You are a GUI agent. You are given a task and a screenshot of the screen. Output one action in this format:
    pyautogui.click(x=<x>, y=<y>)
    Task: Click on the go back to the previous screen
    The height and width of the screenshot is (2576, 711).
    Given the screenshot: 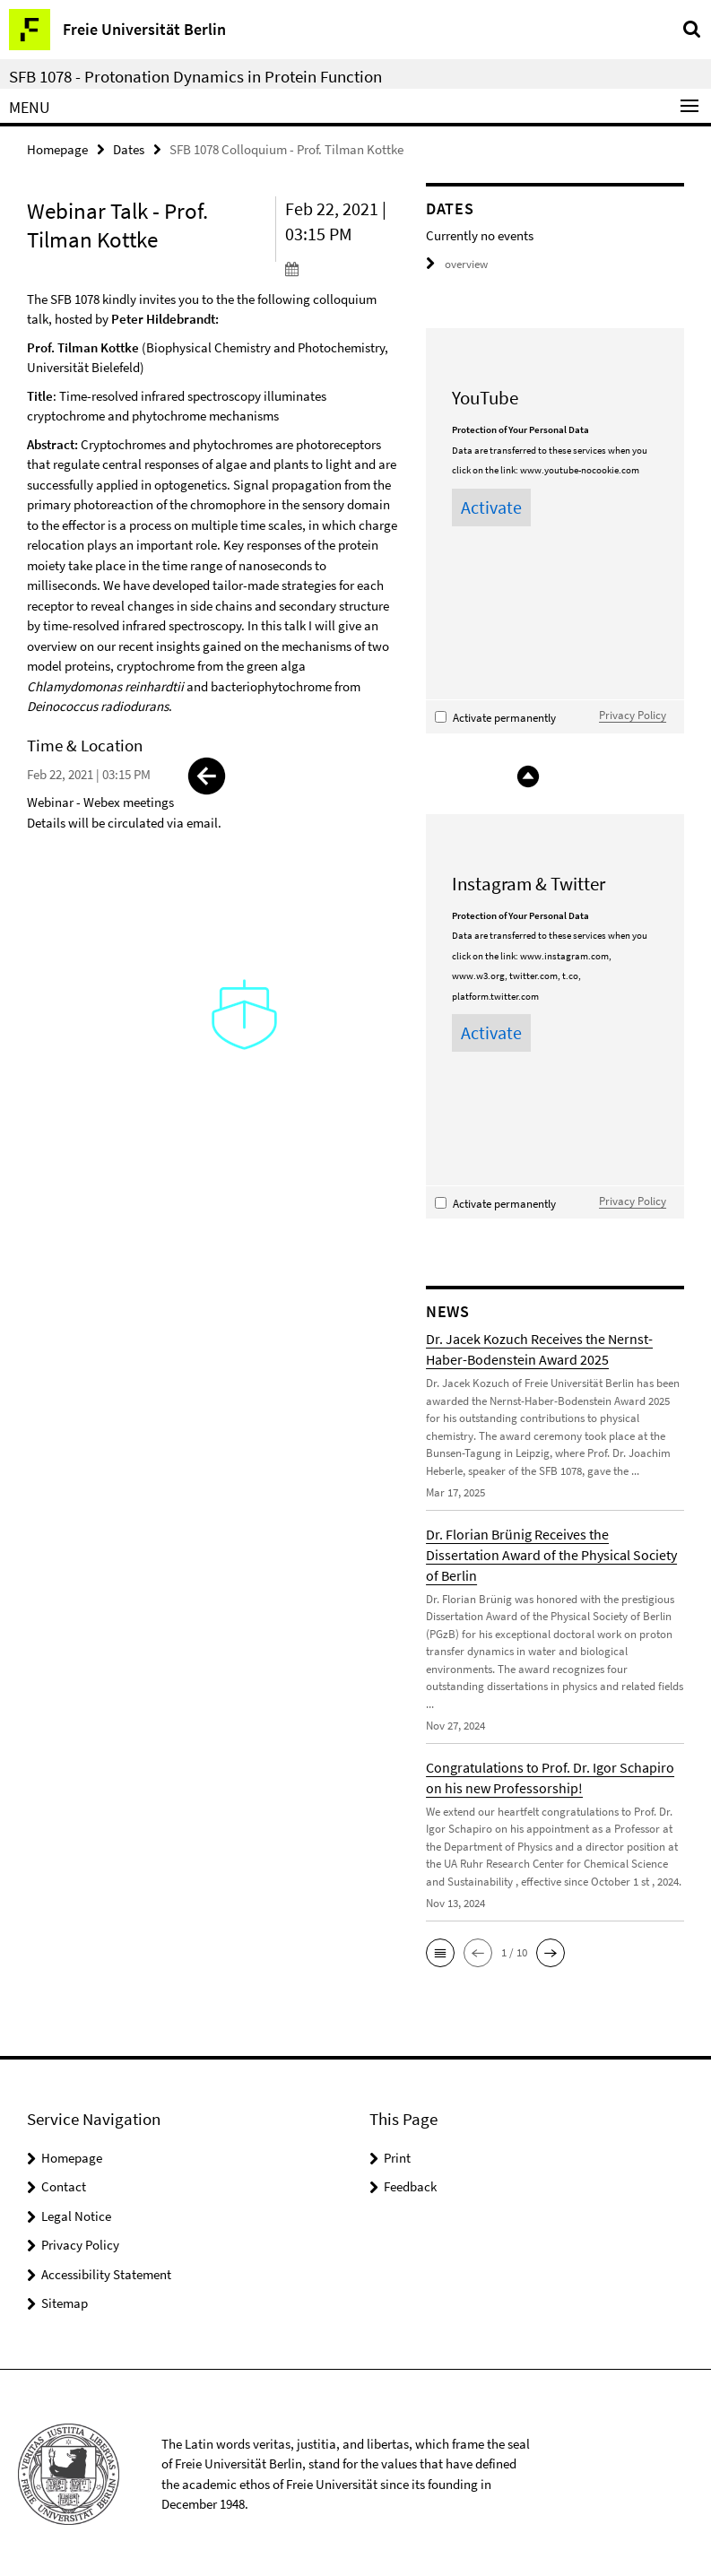 What is the action you would take?
    pyautogui.click(x=206, y=776)
    